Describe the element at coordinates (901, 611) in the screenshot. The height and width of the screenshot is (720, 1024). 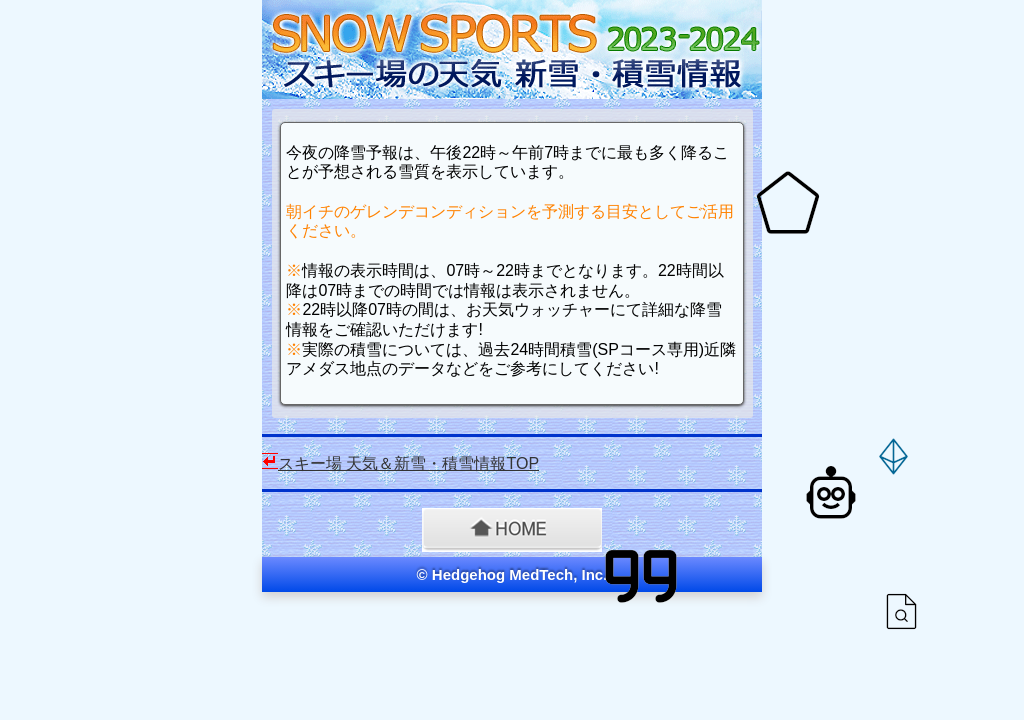
I see `search within a document` at that location.